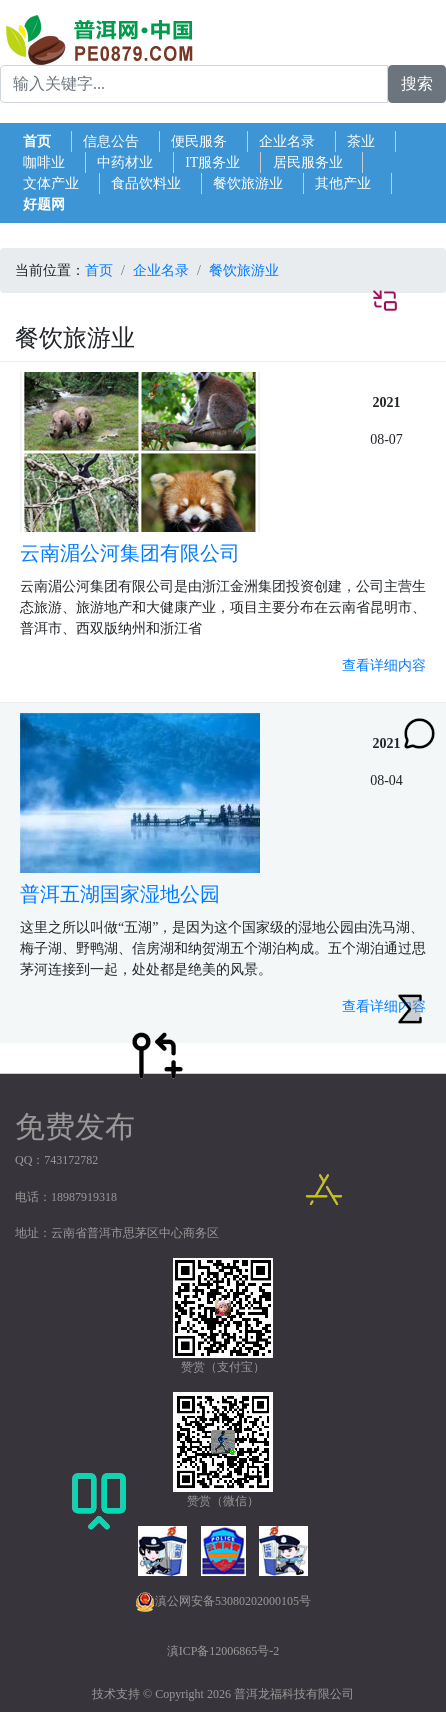  I want to click on align items to bottom edge, so click(99, 1500).